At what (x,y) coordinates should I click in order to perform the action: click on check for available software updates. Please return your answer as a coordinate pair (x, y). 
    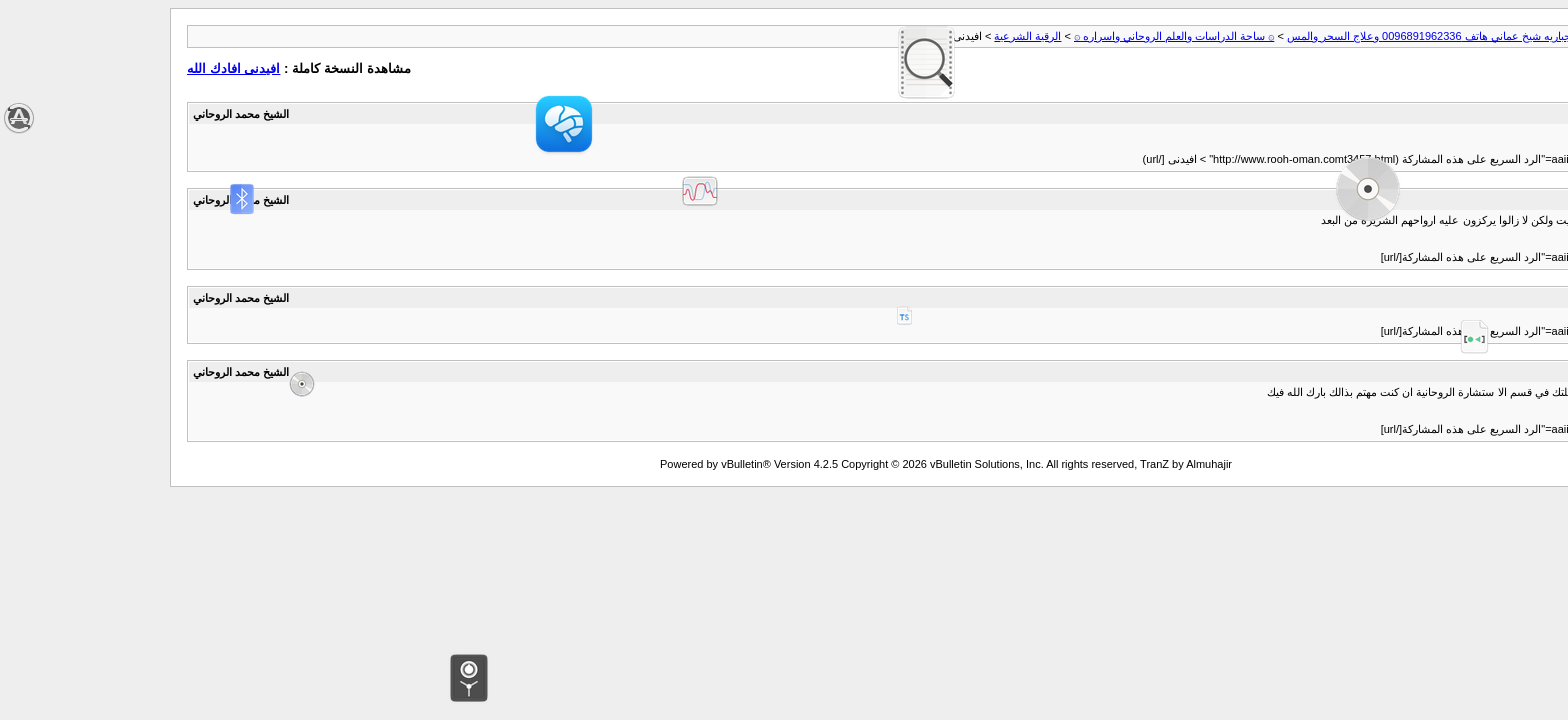
    Looking at the image, I should click on (19, 118).